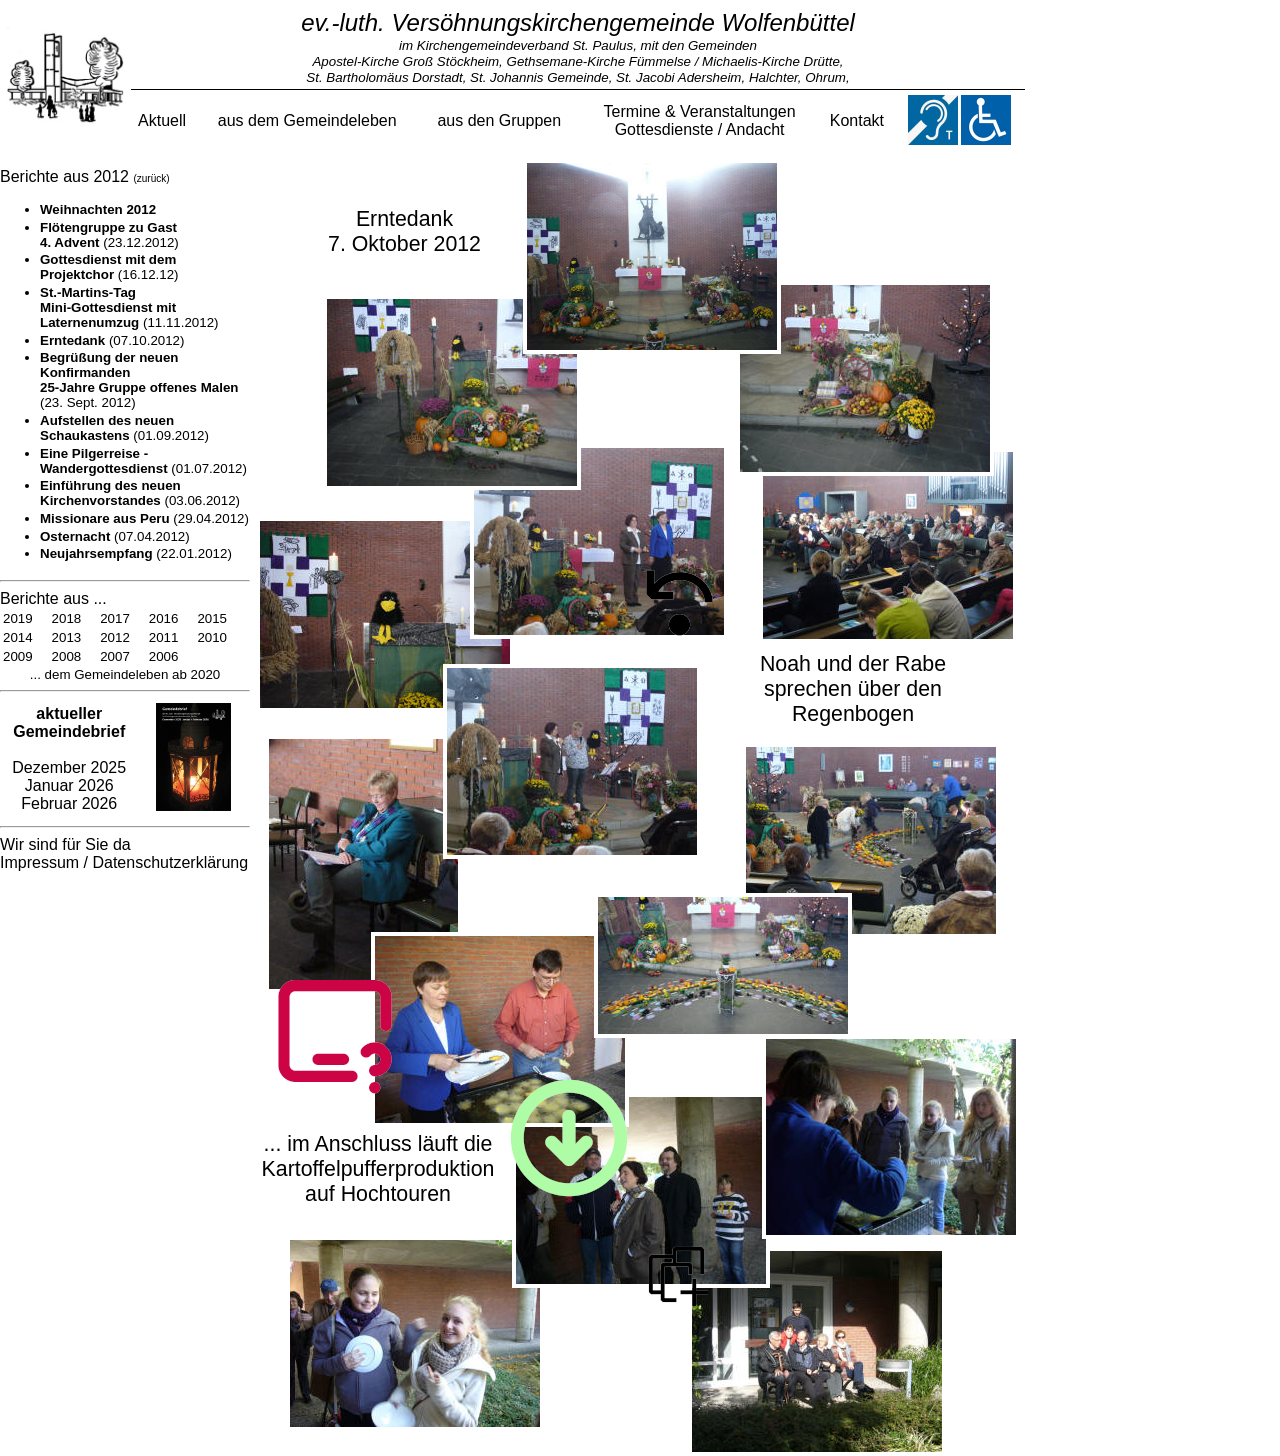 The width and height of the screenshot is (1280, 1456). I want to click on step back to the previous line during debugging, so click(679, 603).